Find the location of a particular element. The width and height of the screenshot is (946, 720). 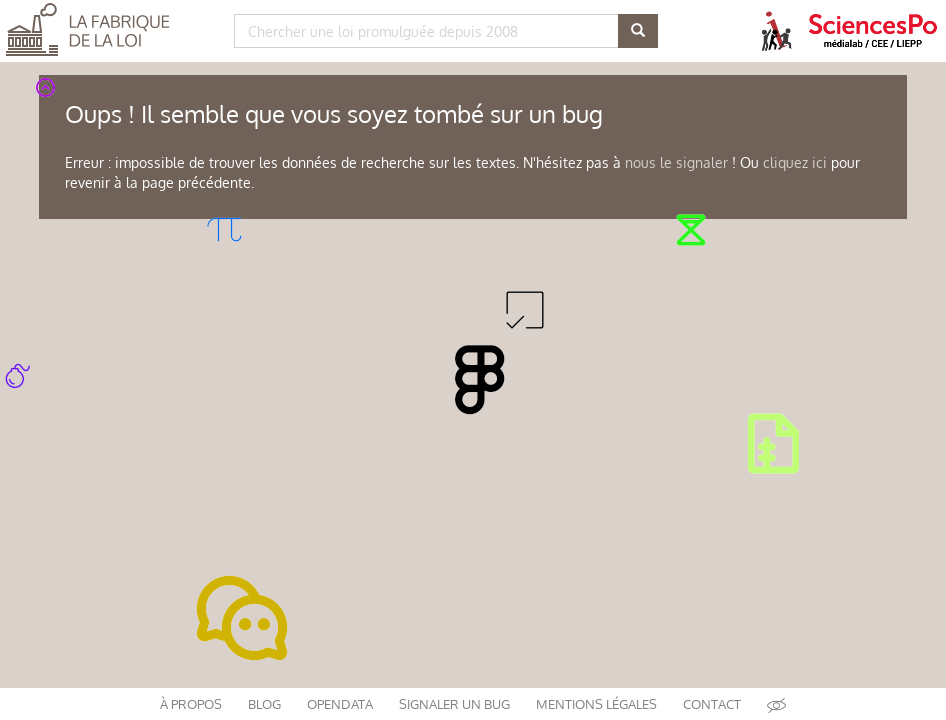

access mathematical or scientific calculator functions is located at coordinates (225, 229).